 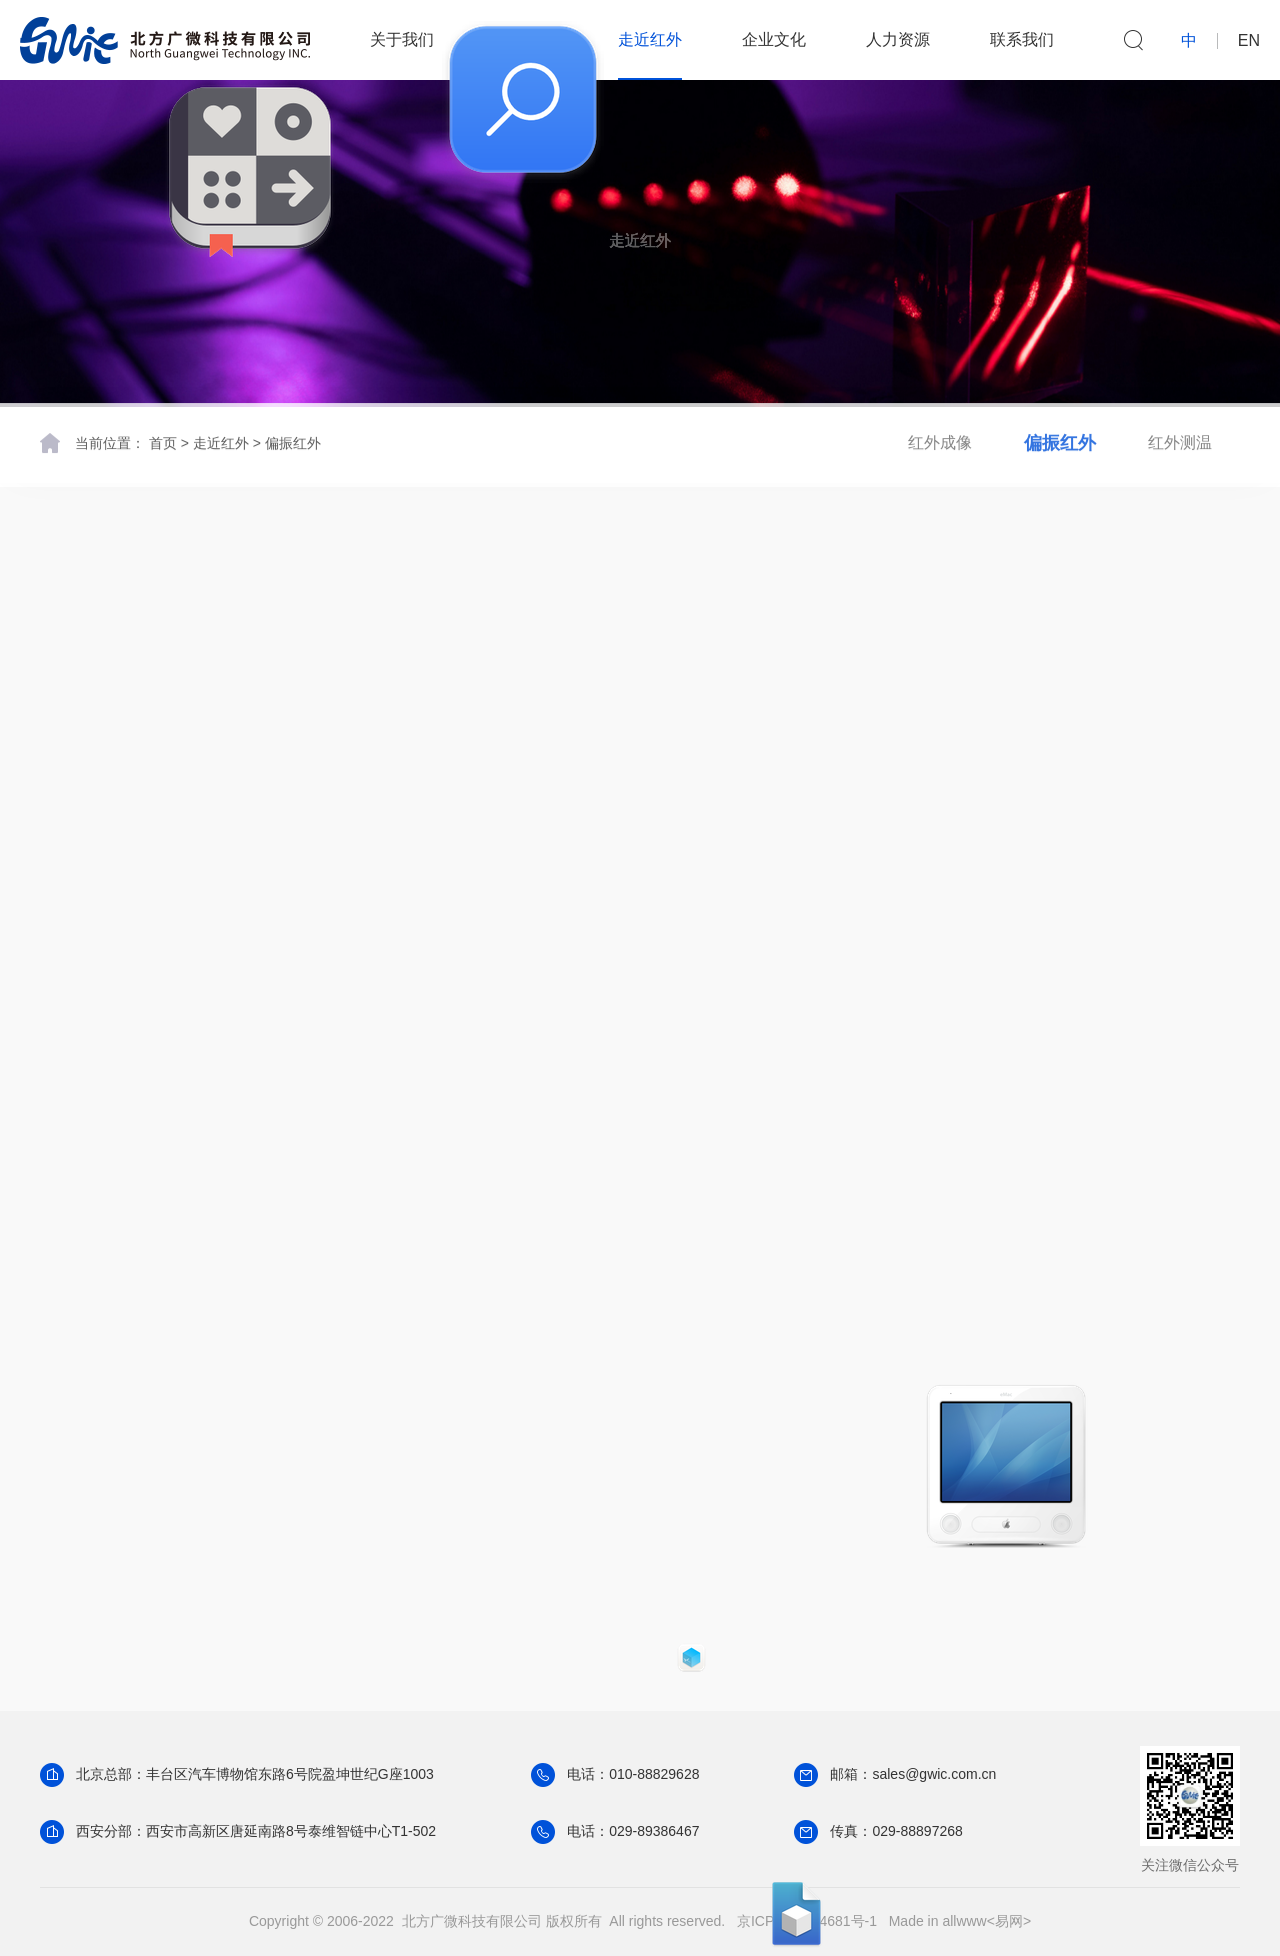 I want to click on represents an apple emac computer, so click(x=1006, y=1467).